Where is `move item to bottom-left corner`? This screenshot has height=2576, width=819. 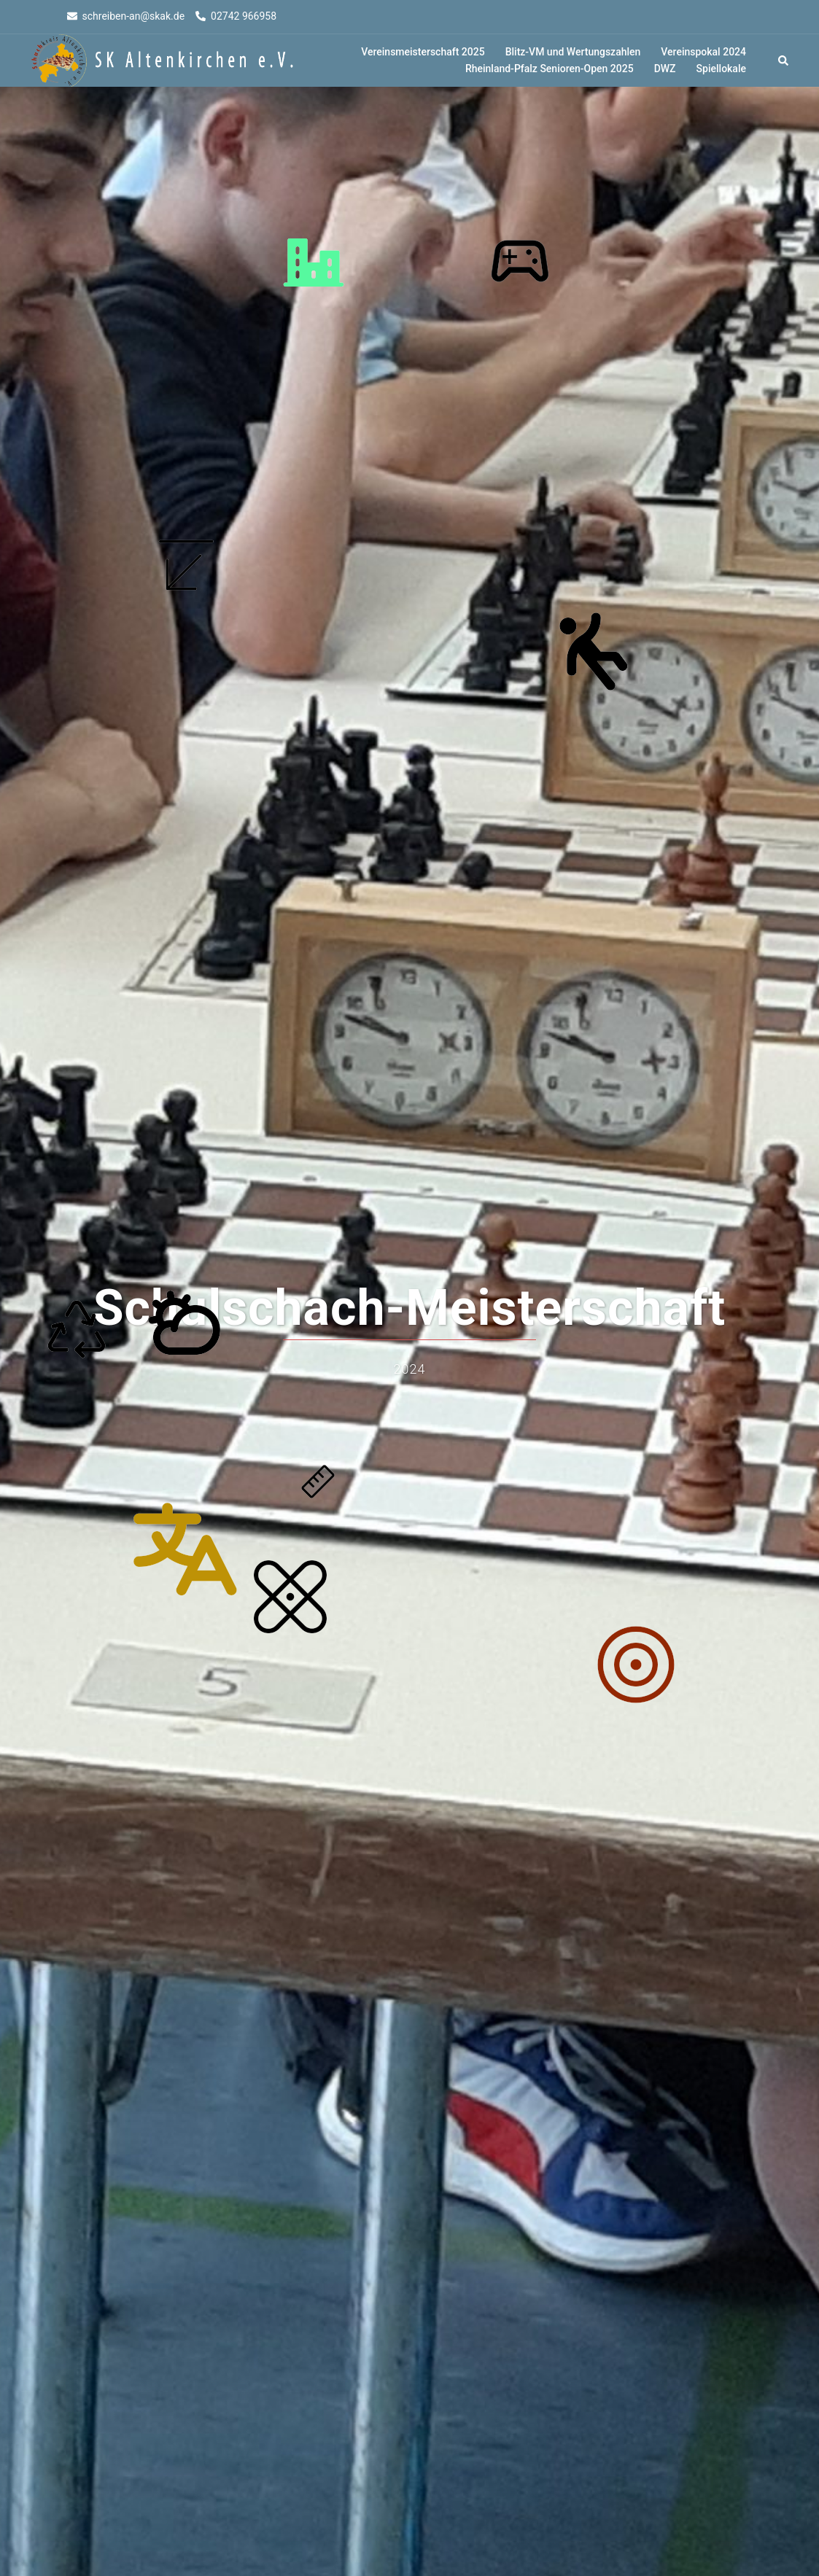
move item to bottom-left corner is located at coordinates (184, 565).